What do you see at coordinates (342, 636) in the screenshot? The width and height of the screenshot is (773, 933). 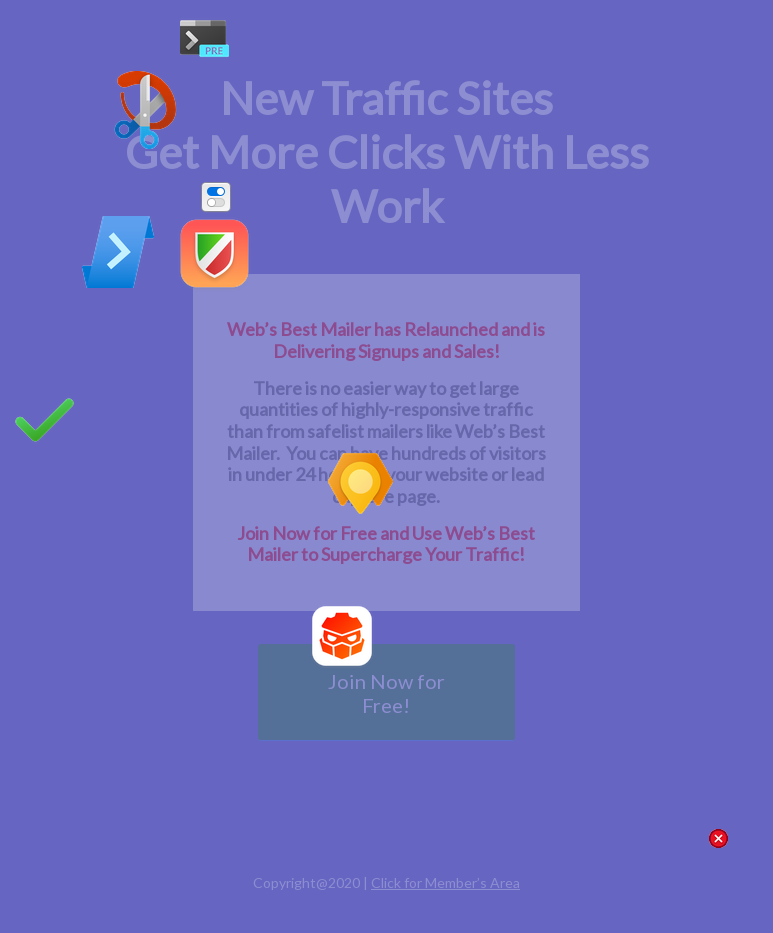 I see `open the Redot game engine application` at bounding box center [342, 636].